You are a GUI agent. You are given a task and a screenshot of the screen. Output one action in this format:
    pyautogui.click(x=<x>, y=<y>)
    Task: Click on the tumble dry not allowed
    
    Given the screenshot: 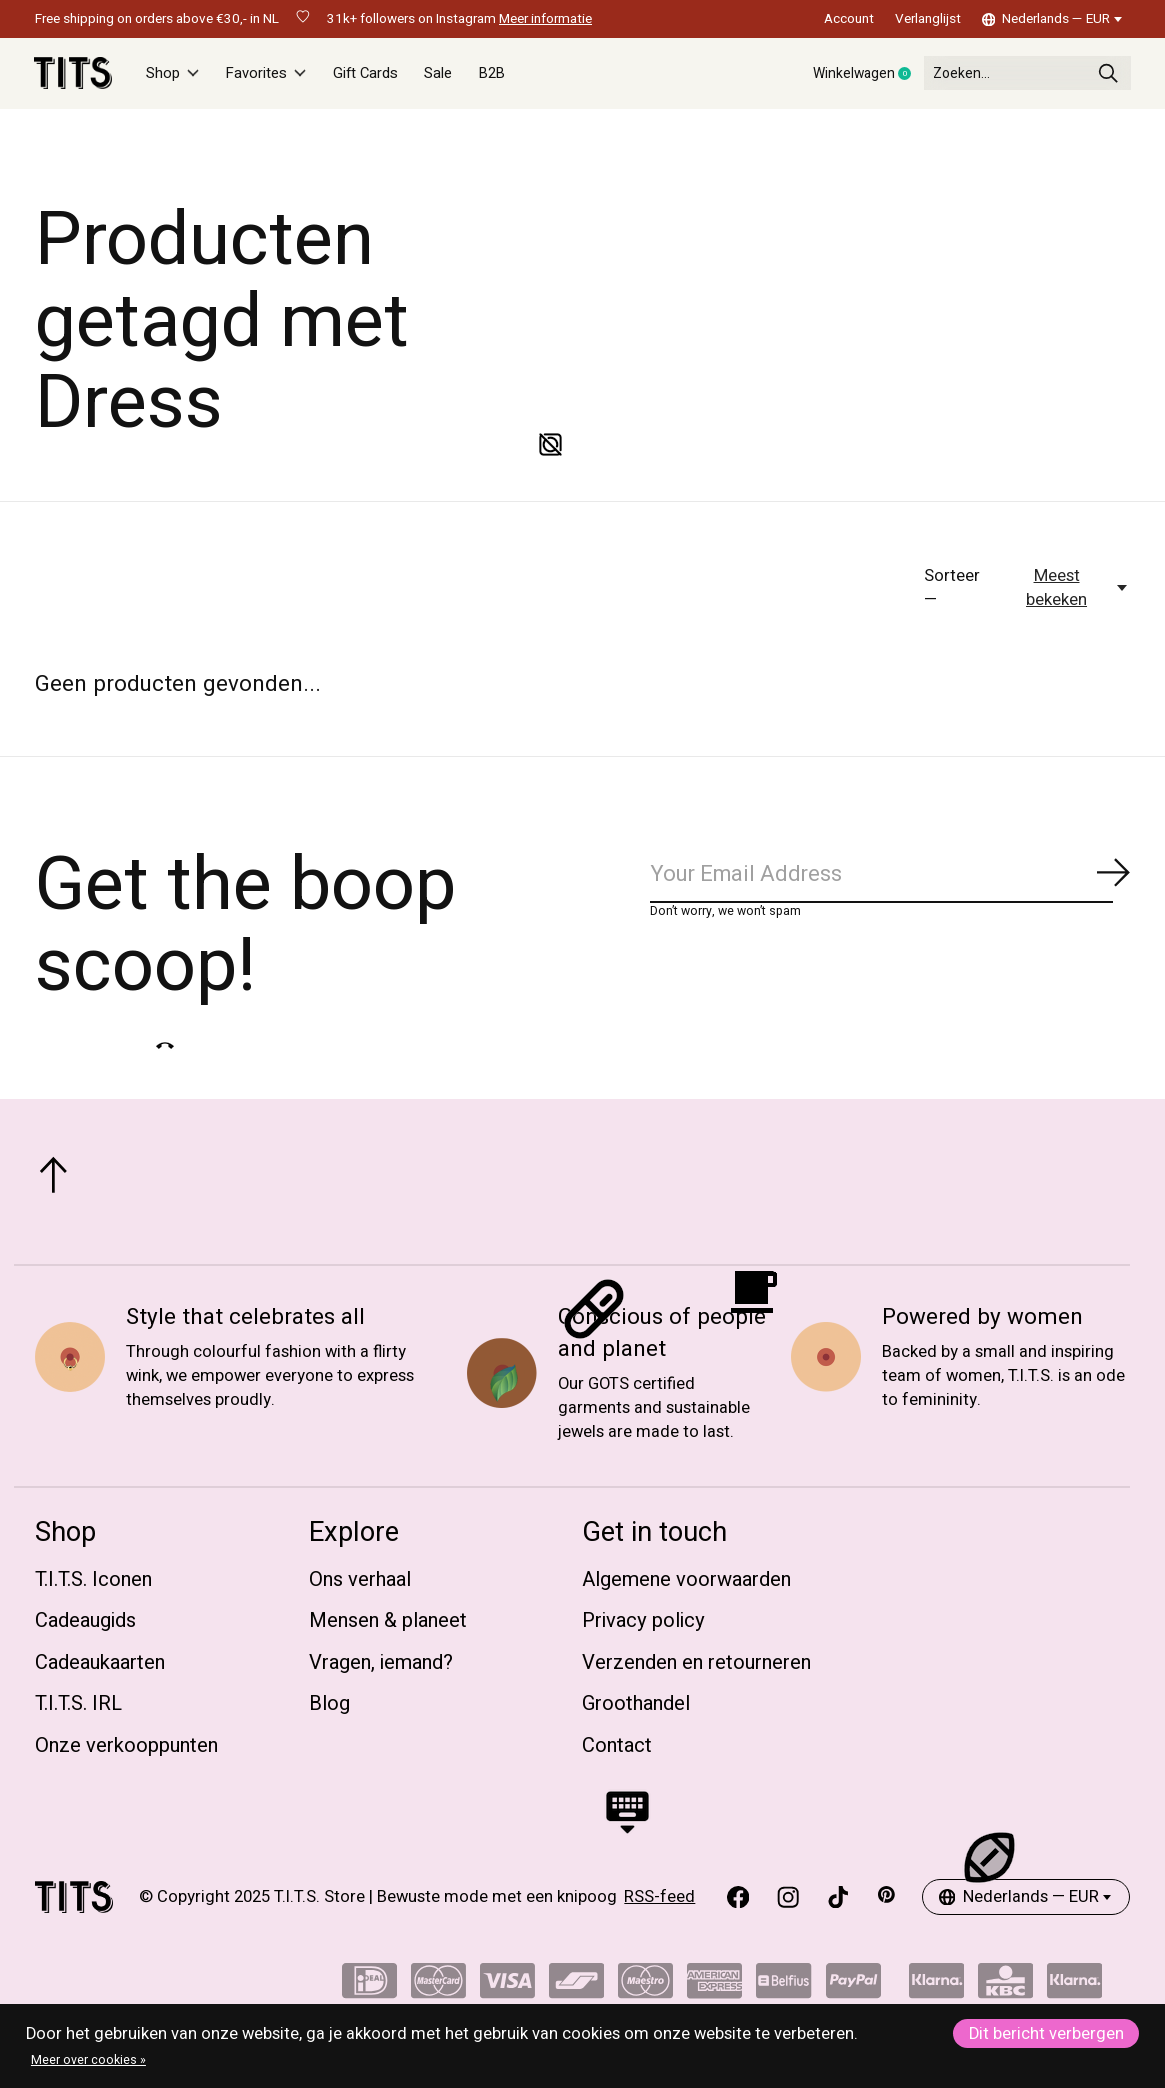 What is the action you would take?
    pyautogui.click(x=550, y=444)
    